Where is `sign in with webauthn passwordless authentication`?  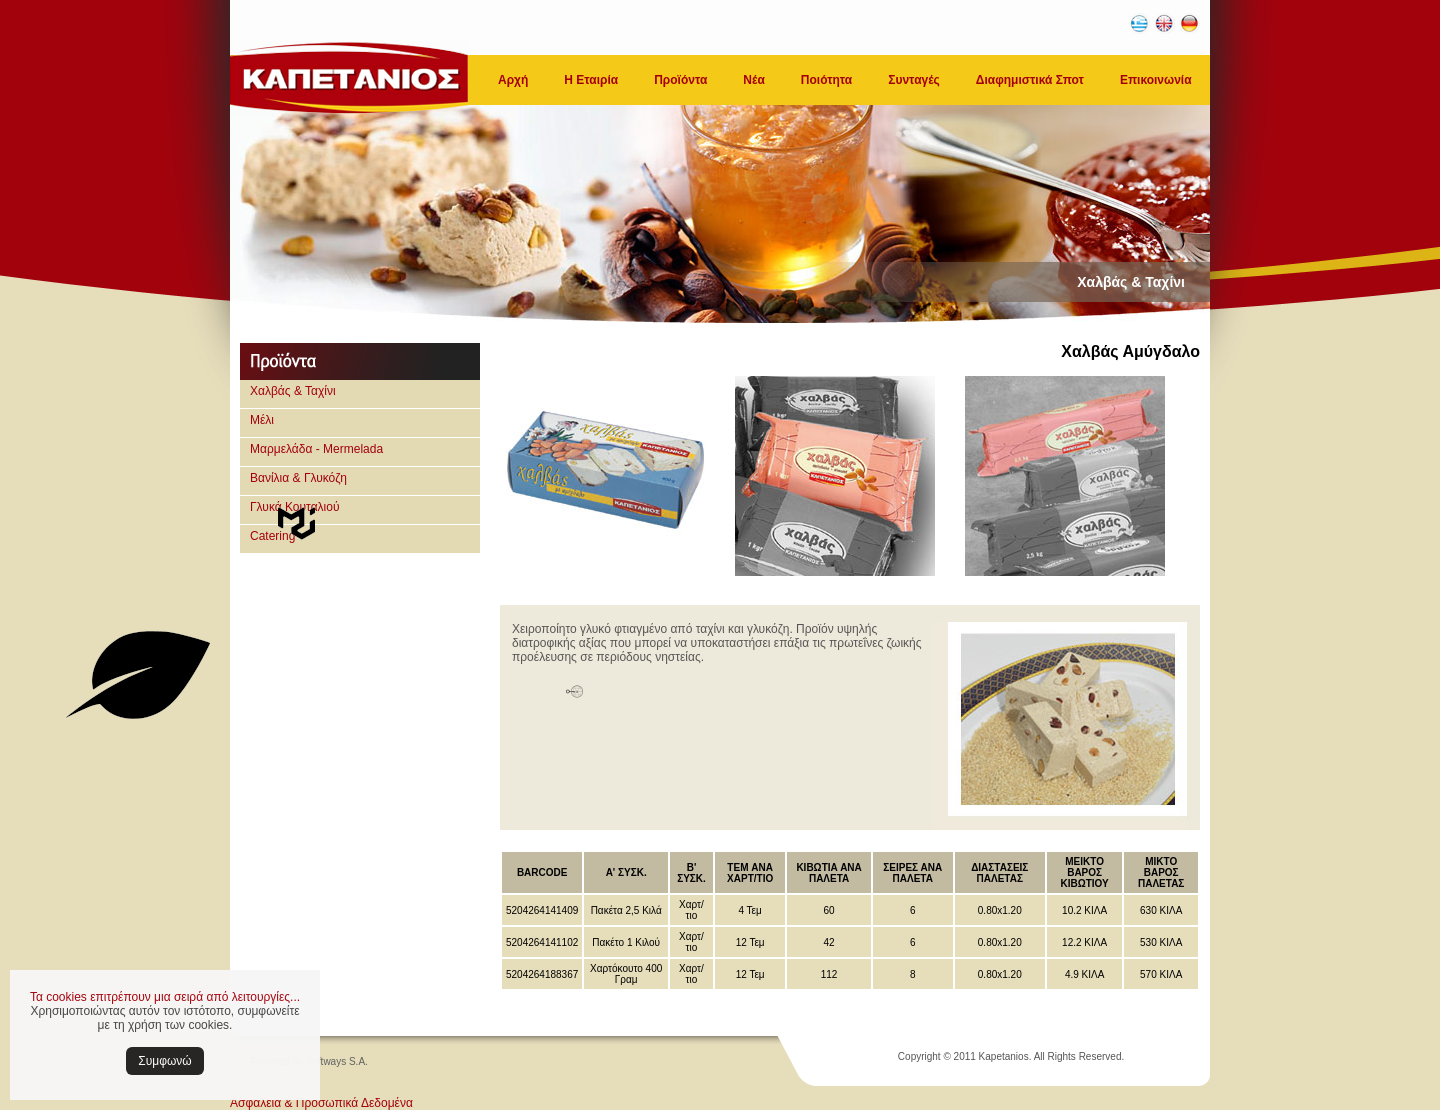
sign in with webauthn passwordless authentication is located at coordinates (574, 691).